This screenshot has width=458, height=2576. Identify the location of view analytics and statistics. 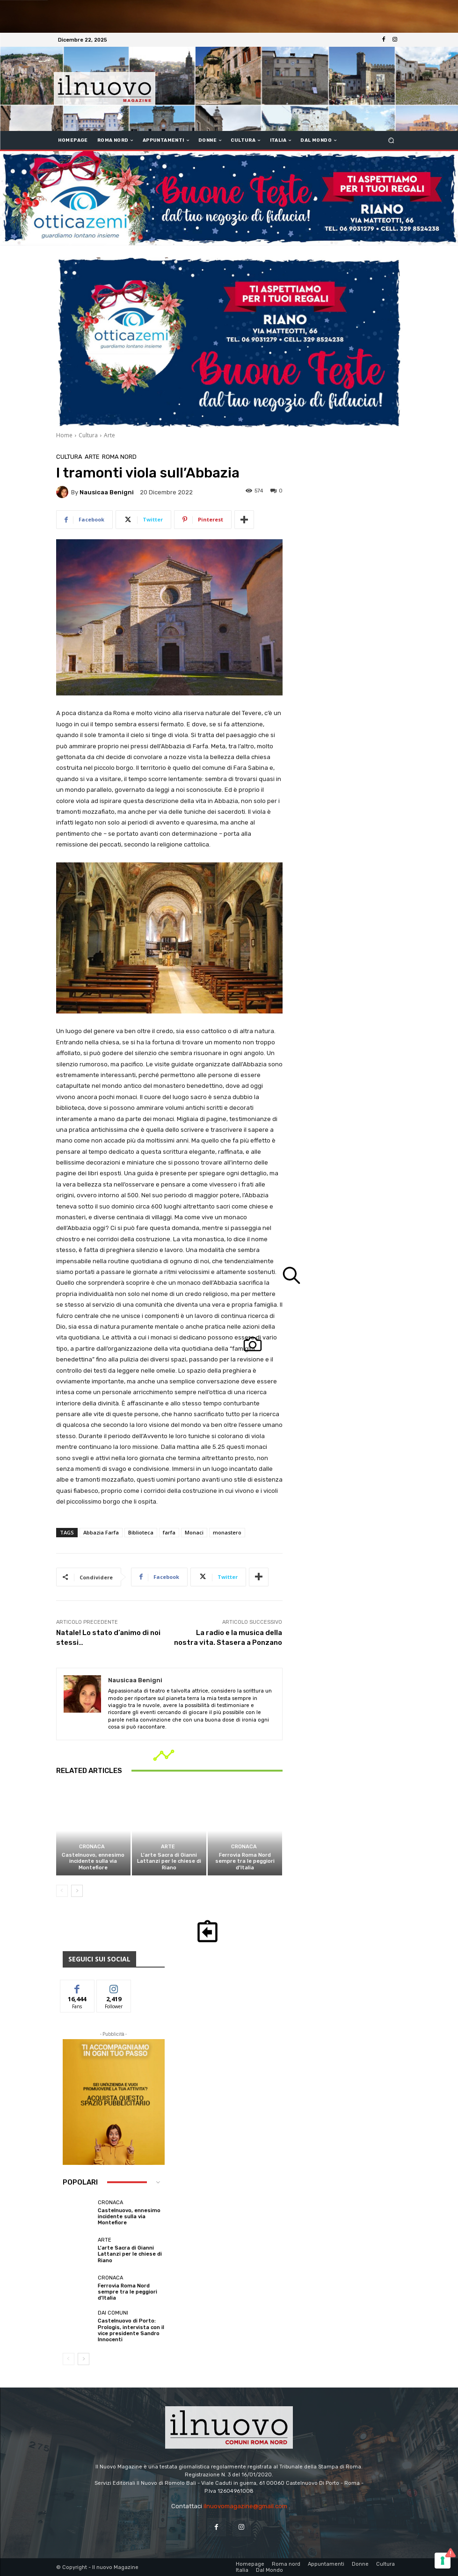
(164, 1755).